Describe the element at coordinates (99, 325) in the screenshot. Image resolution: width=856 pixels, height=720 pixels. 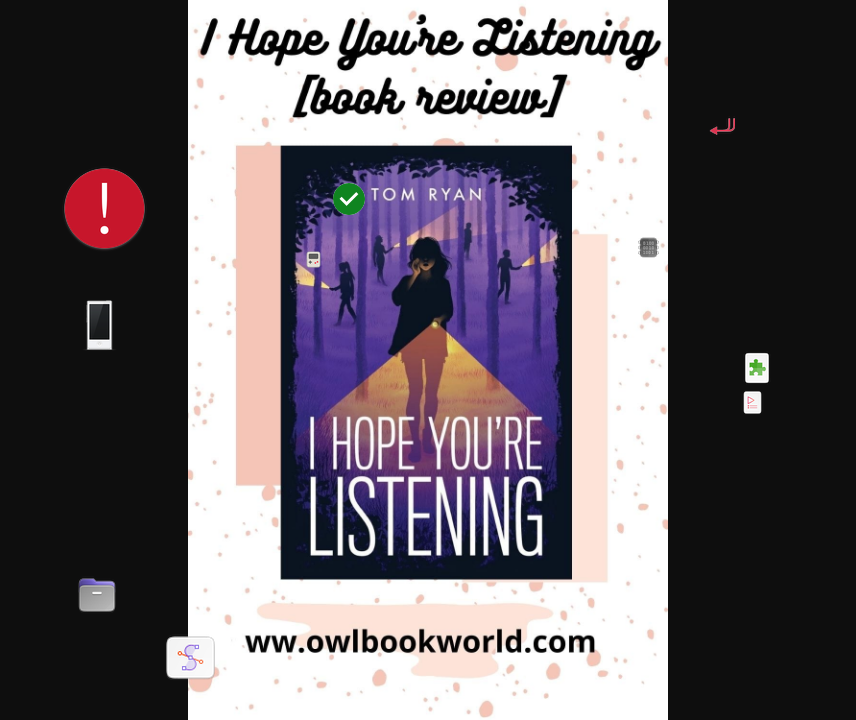
I see `indicates a connected iPod nano device` at that location.